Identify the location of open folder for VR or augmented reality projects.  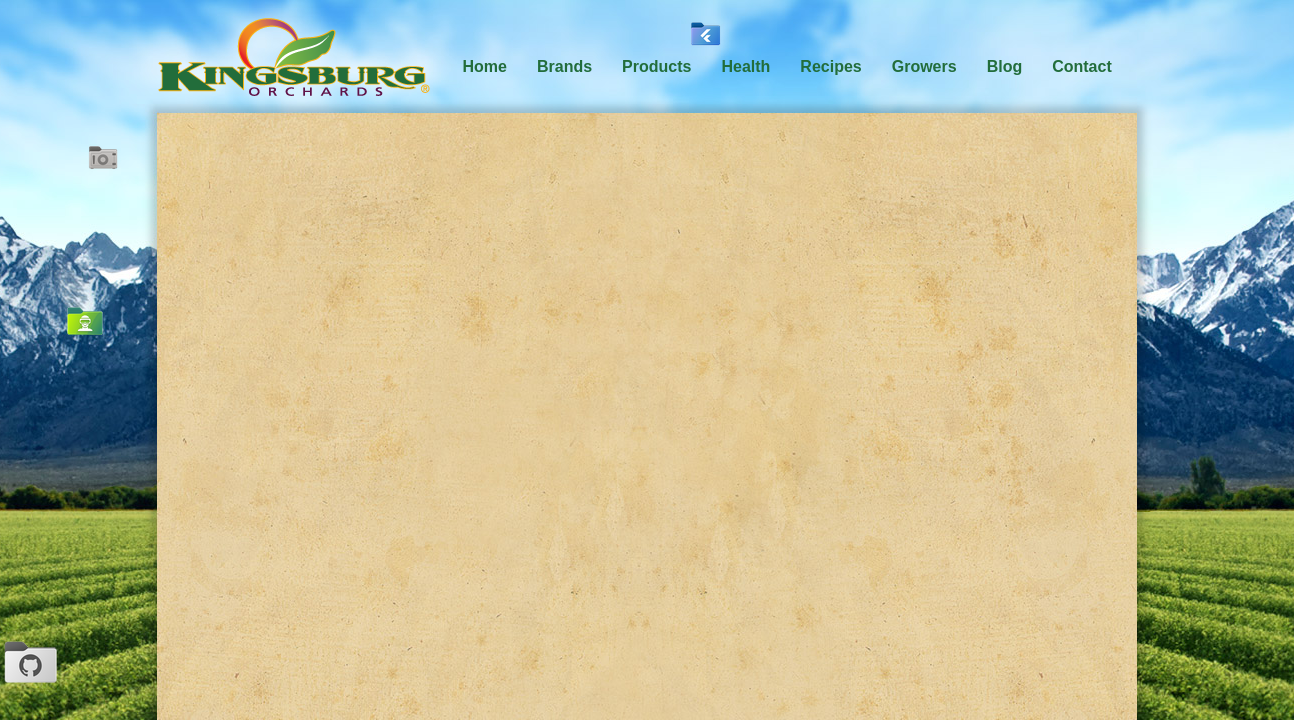
(85, 322).